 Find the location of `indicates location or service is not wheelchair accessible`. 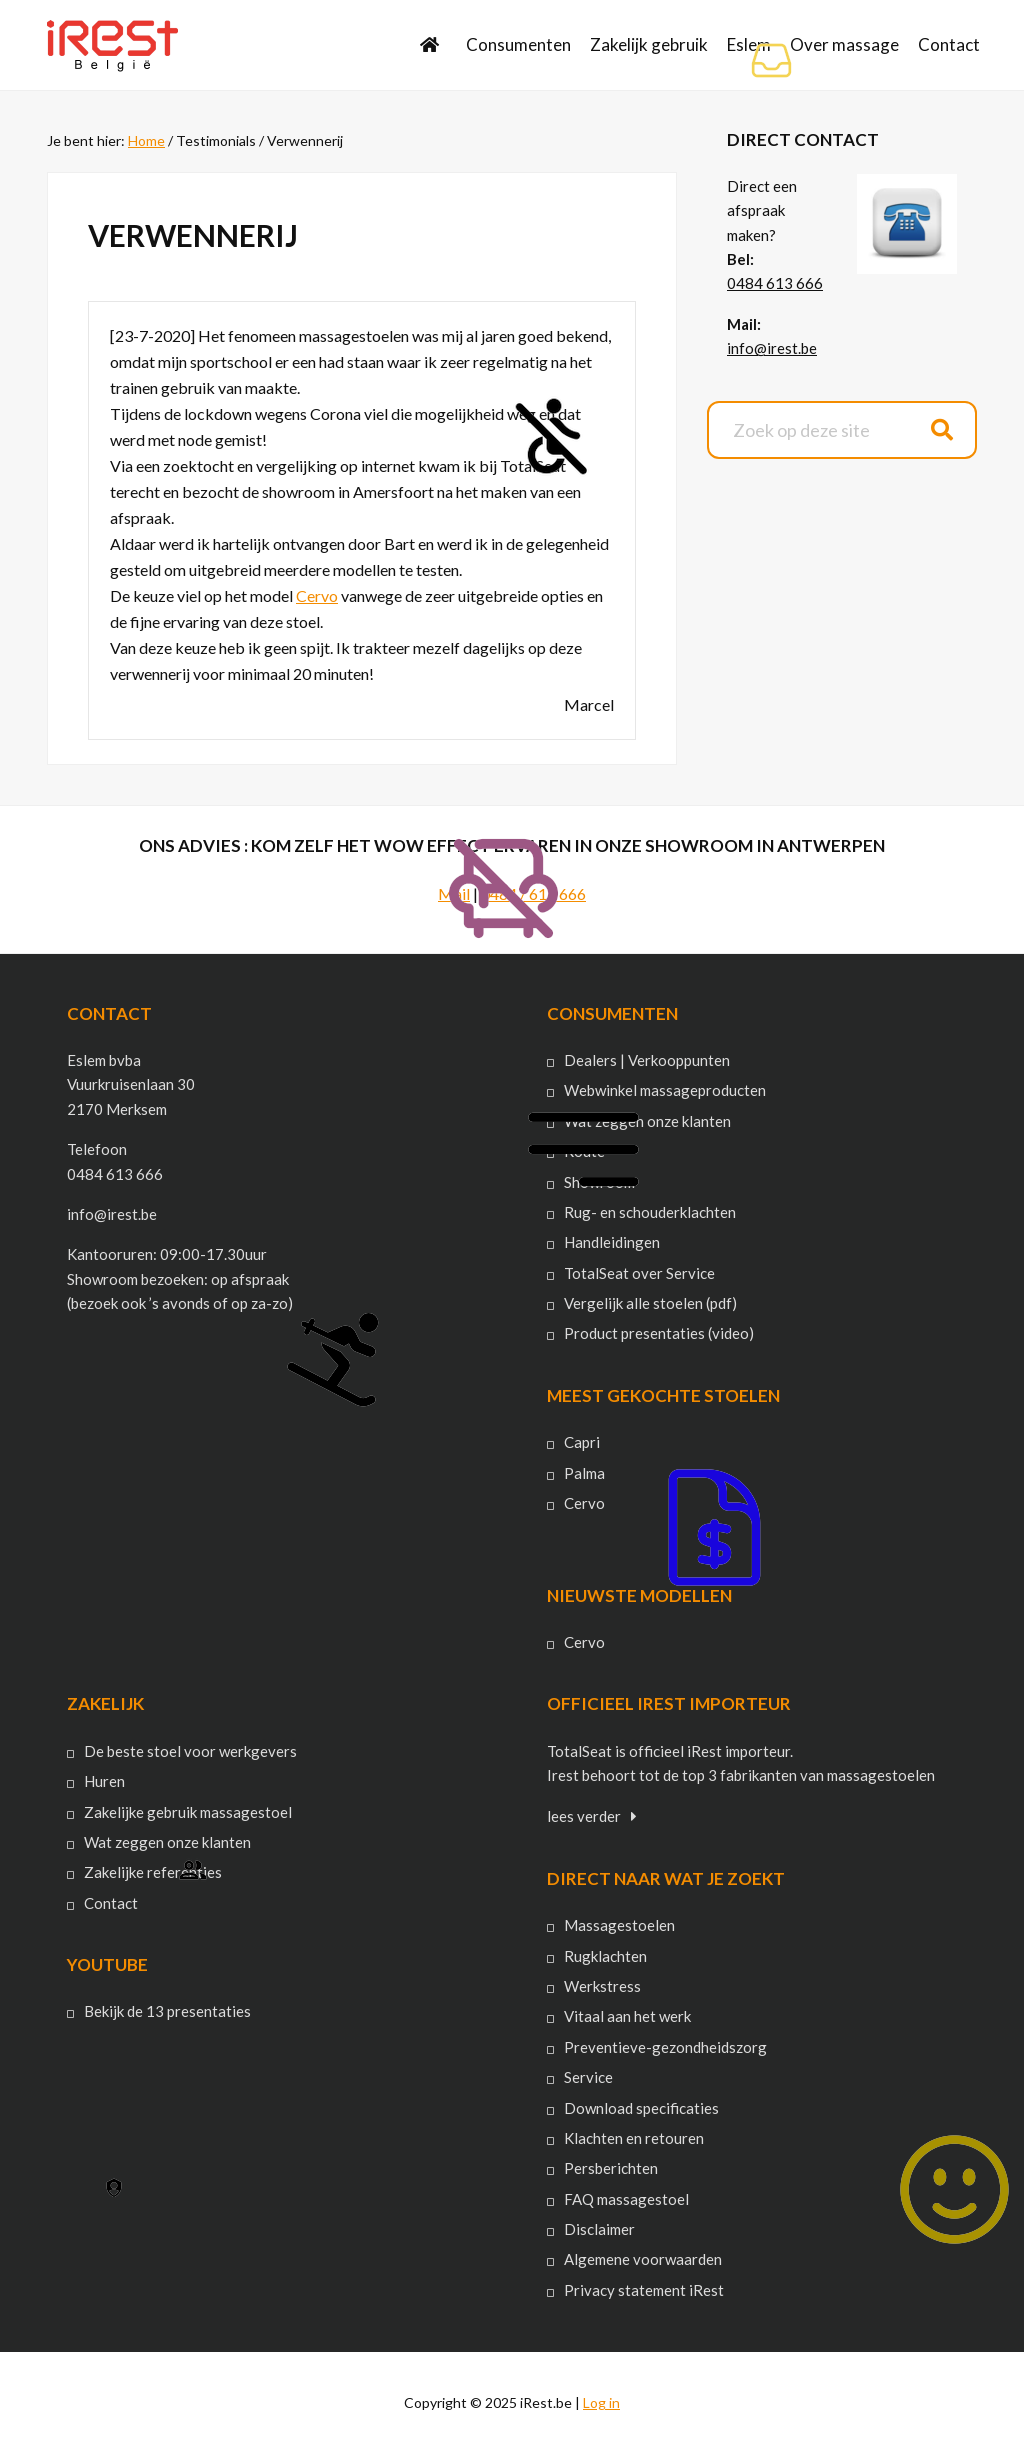

indicates location or service is not wheelchair accessible is located at coordinates (554, 436).